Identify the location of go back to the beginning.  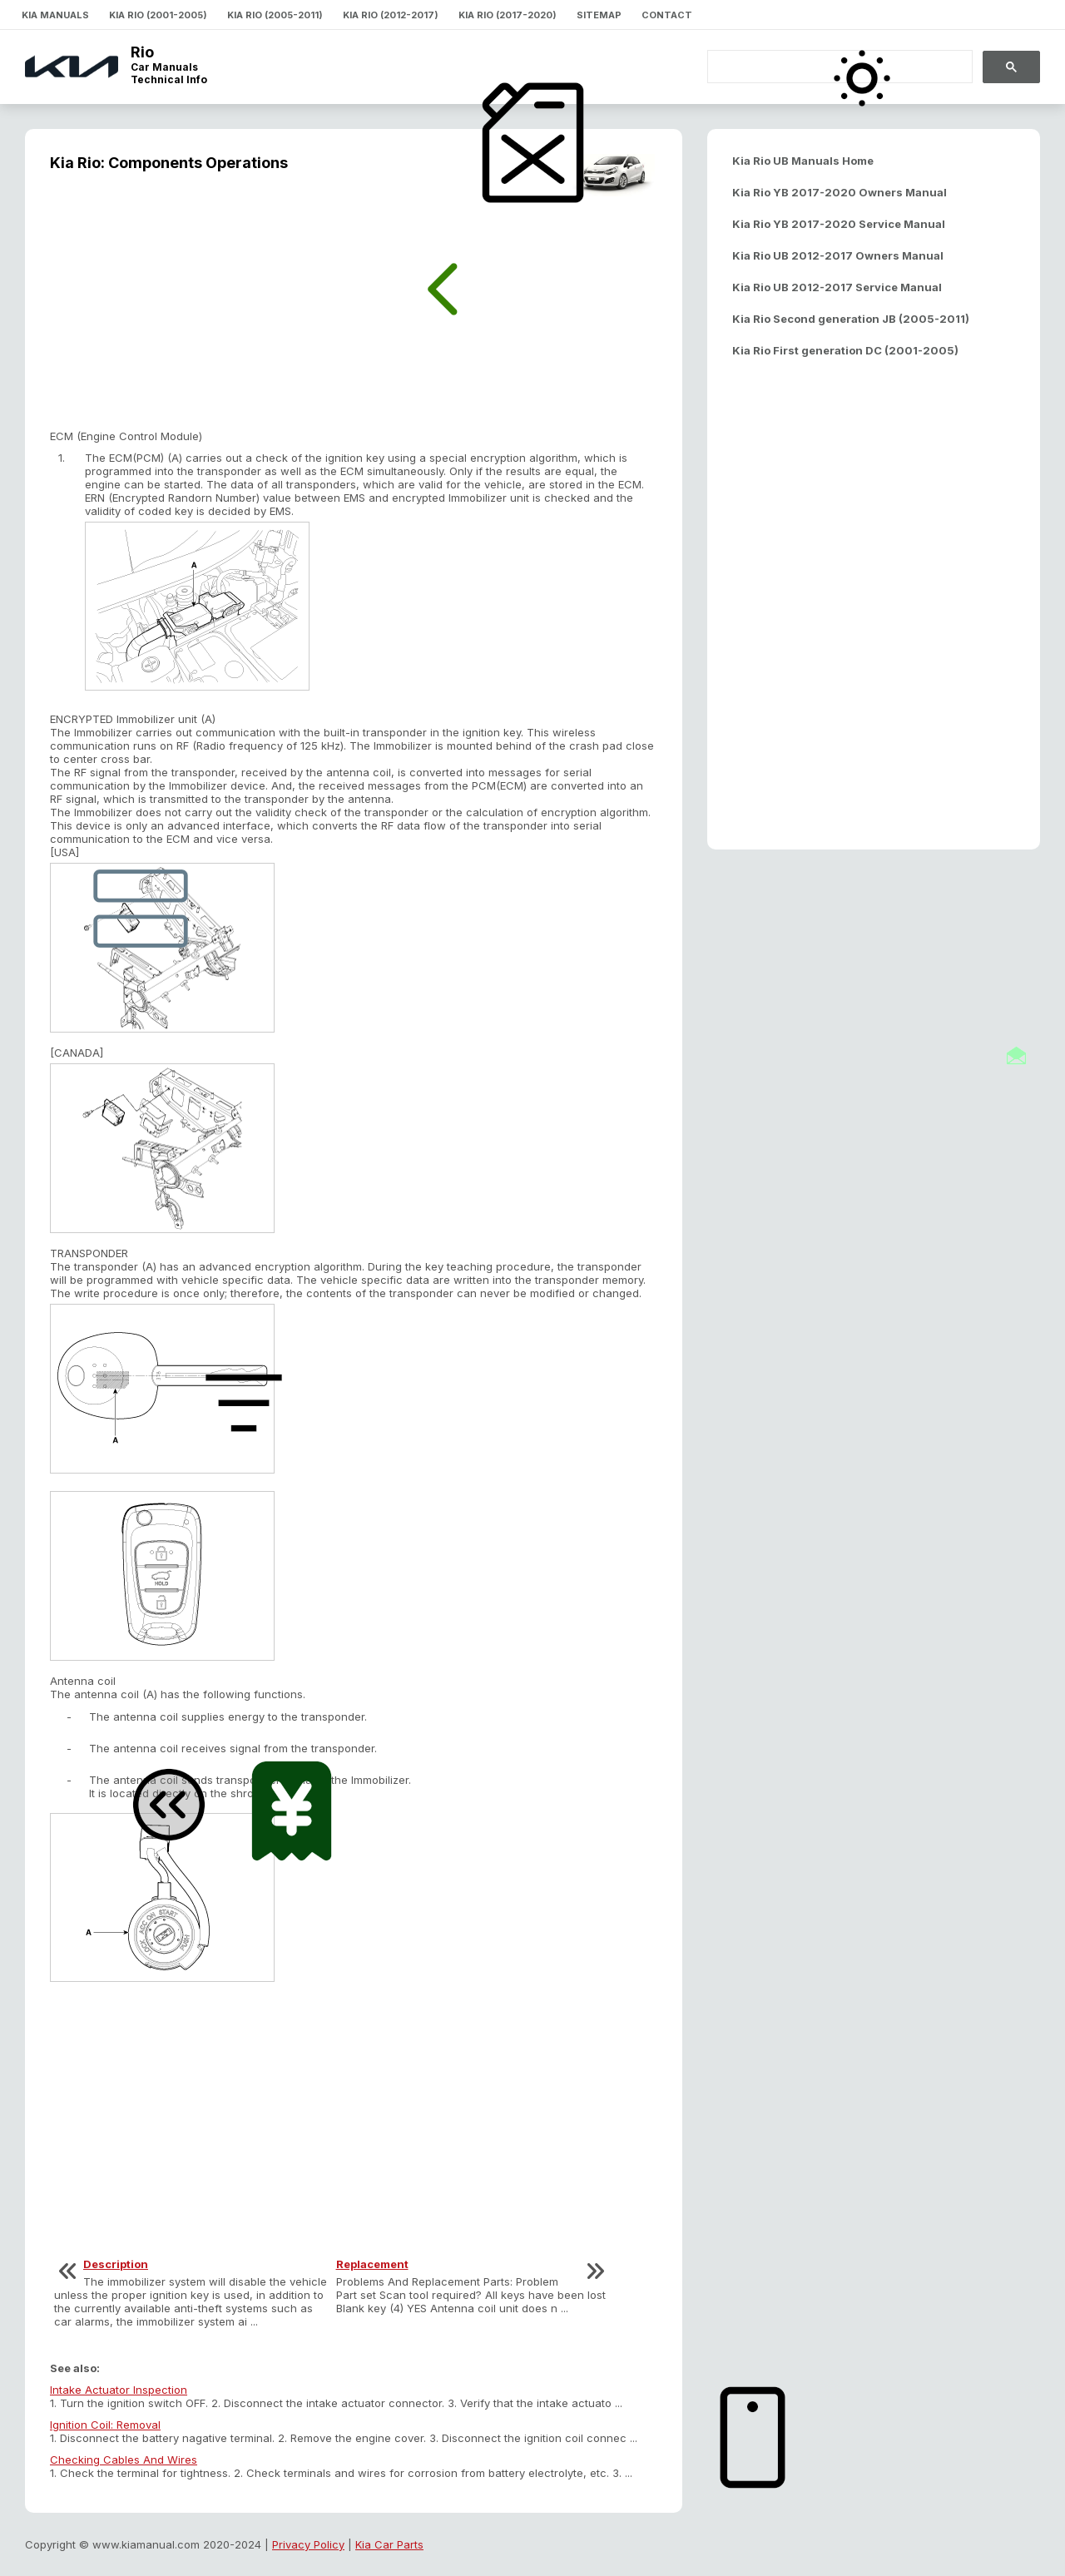
(169, 1805).